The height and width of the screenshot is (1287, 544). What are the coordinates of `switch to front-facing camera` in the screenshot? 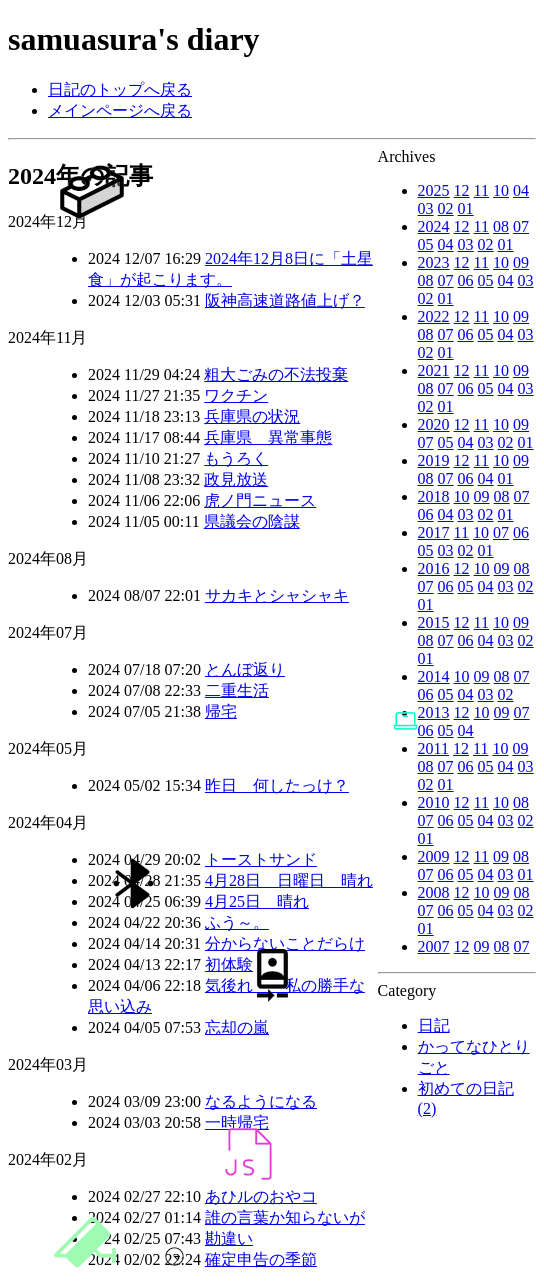 It's located at (272, 975).